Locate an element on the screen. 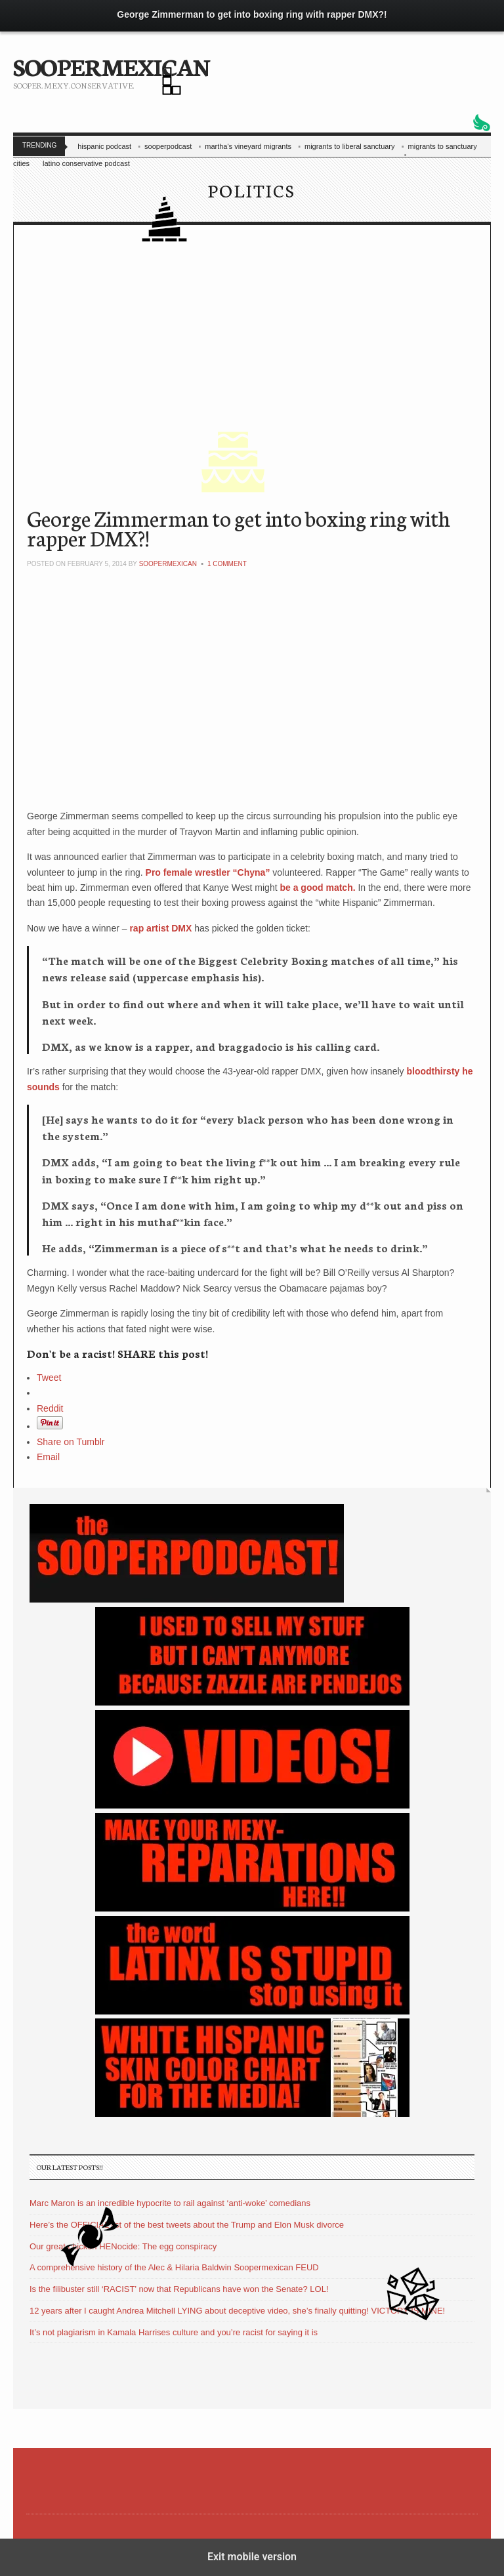  indicates wind or air element in gameplay is located at coordinates (482, 123).